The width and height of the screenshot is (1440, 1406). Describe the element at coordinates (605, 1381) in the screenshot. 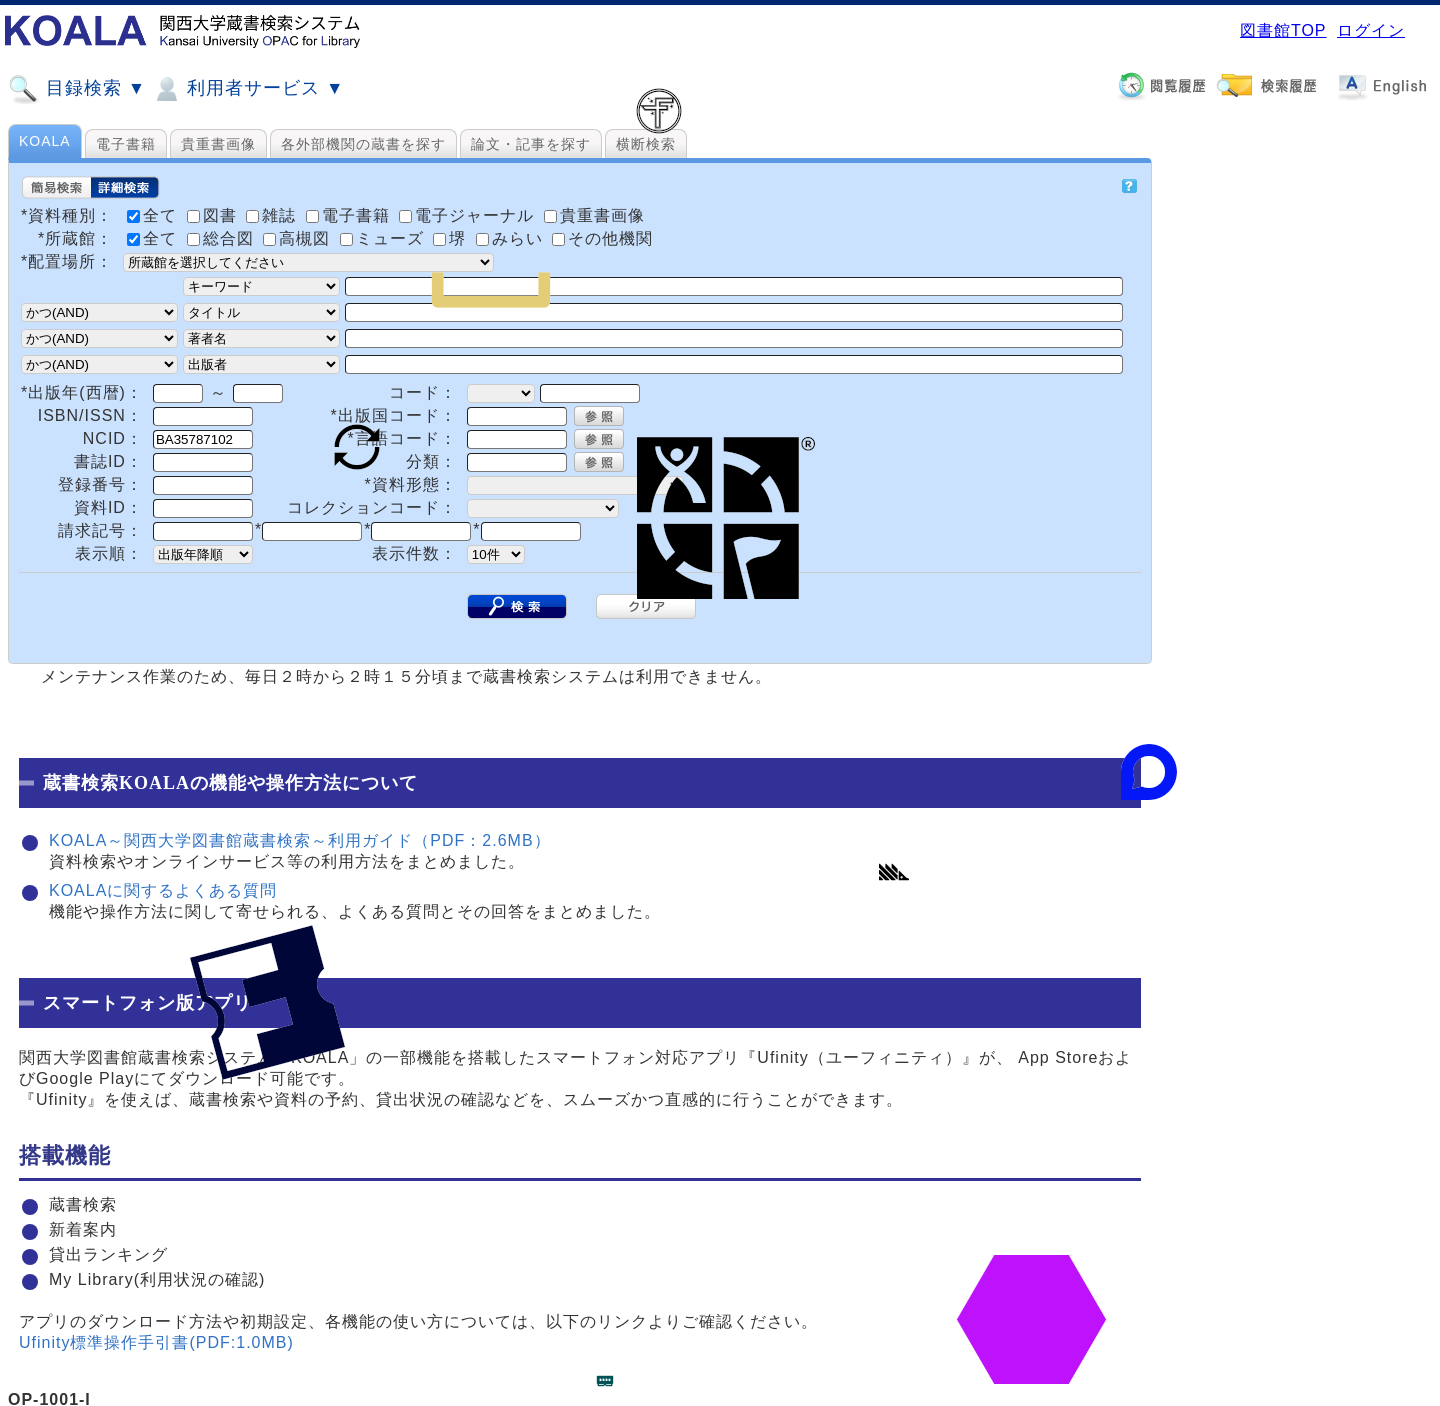

I see `view RAM or memory usage` at that location.